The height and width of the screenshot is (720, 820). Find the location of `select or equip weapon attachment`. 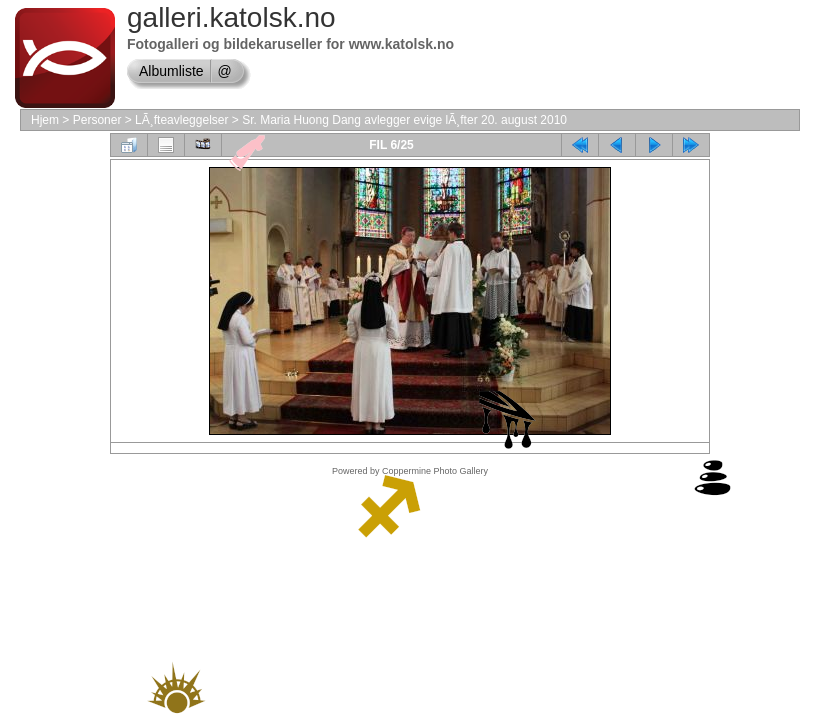

select or equip weapon attachment is located at coordinates (247, 153).